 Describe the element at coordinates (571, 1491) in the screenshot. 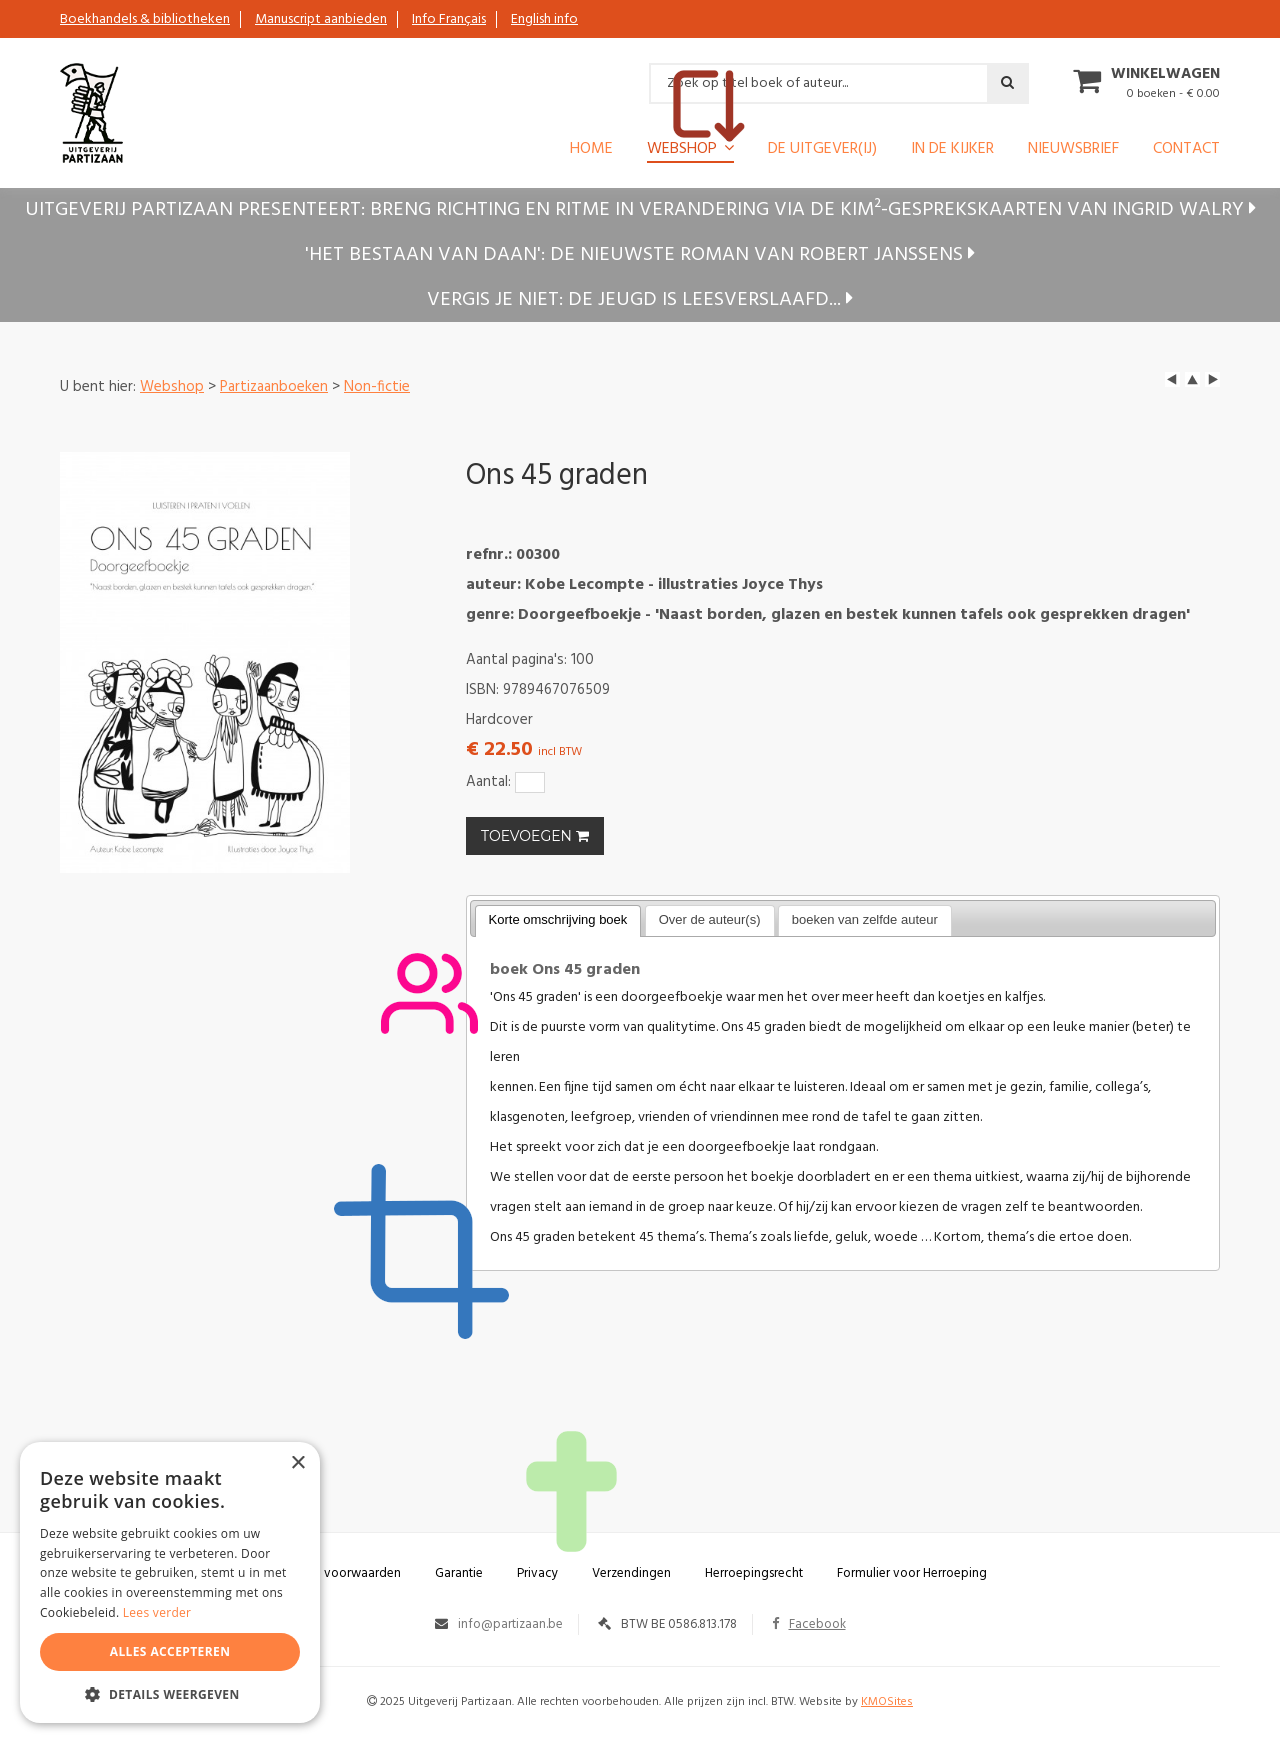

I see `indicates a religious or faith-based feature` at that location.